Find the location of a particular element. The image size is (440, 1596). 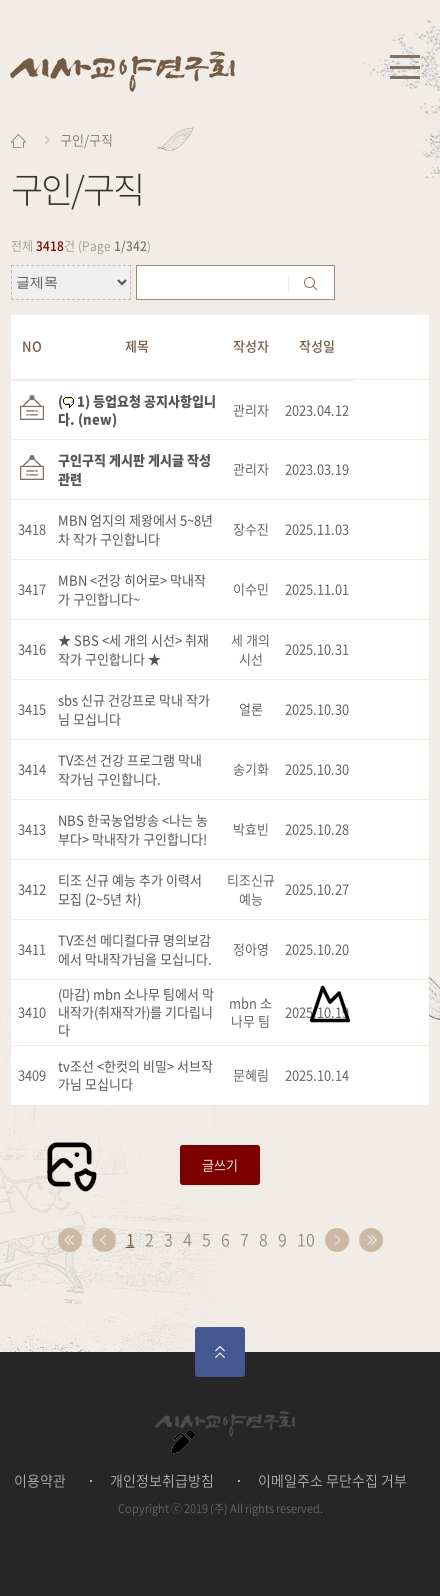

protected photo or image is located at coordinates (69, 1164).